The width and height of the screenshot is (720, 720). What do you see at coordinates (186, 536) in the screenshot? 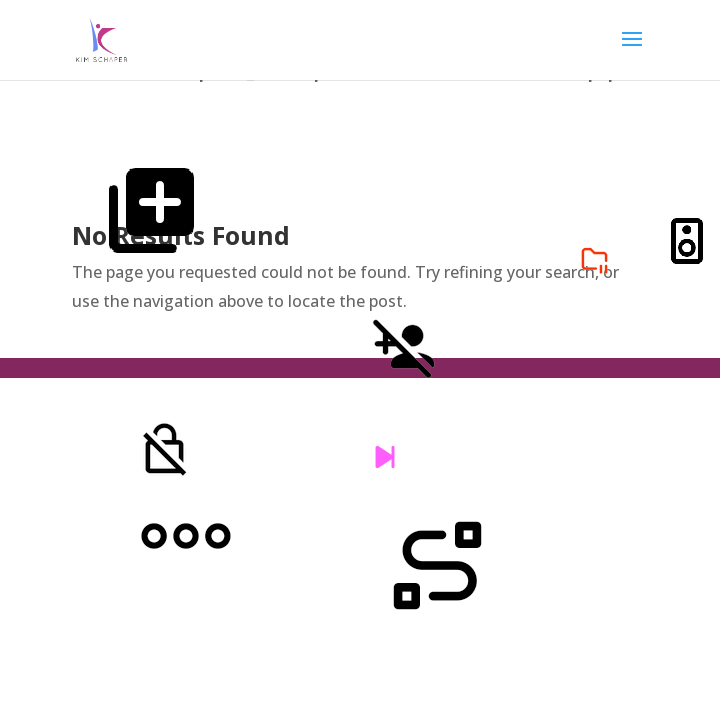
I see `open more options menu` at bounding box center [186, 536].